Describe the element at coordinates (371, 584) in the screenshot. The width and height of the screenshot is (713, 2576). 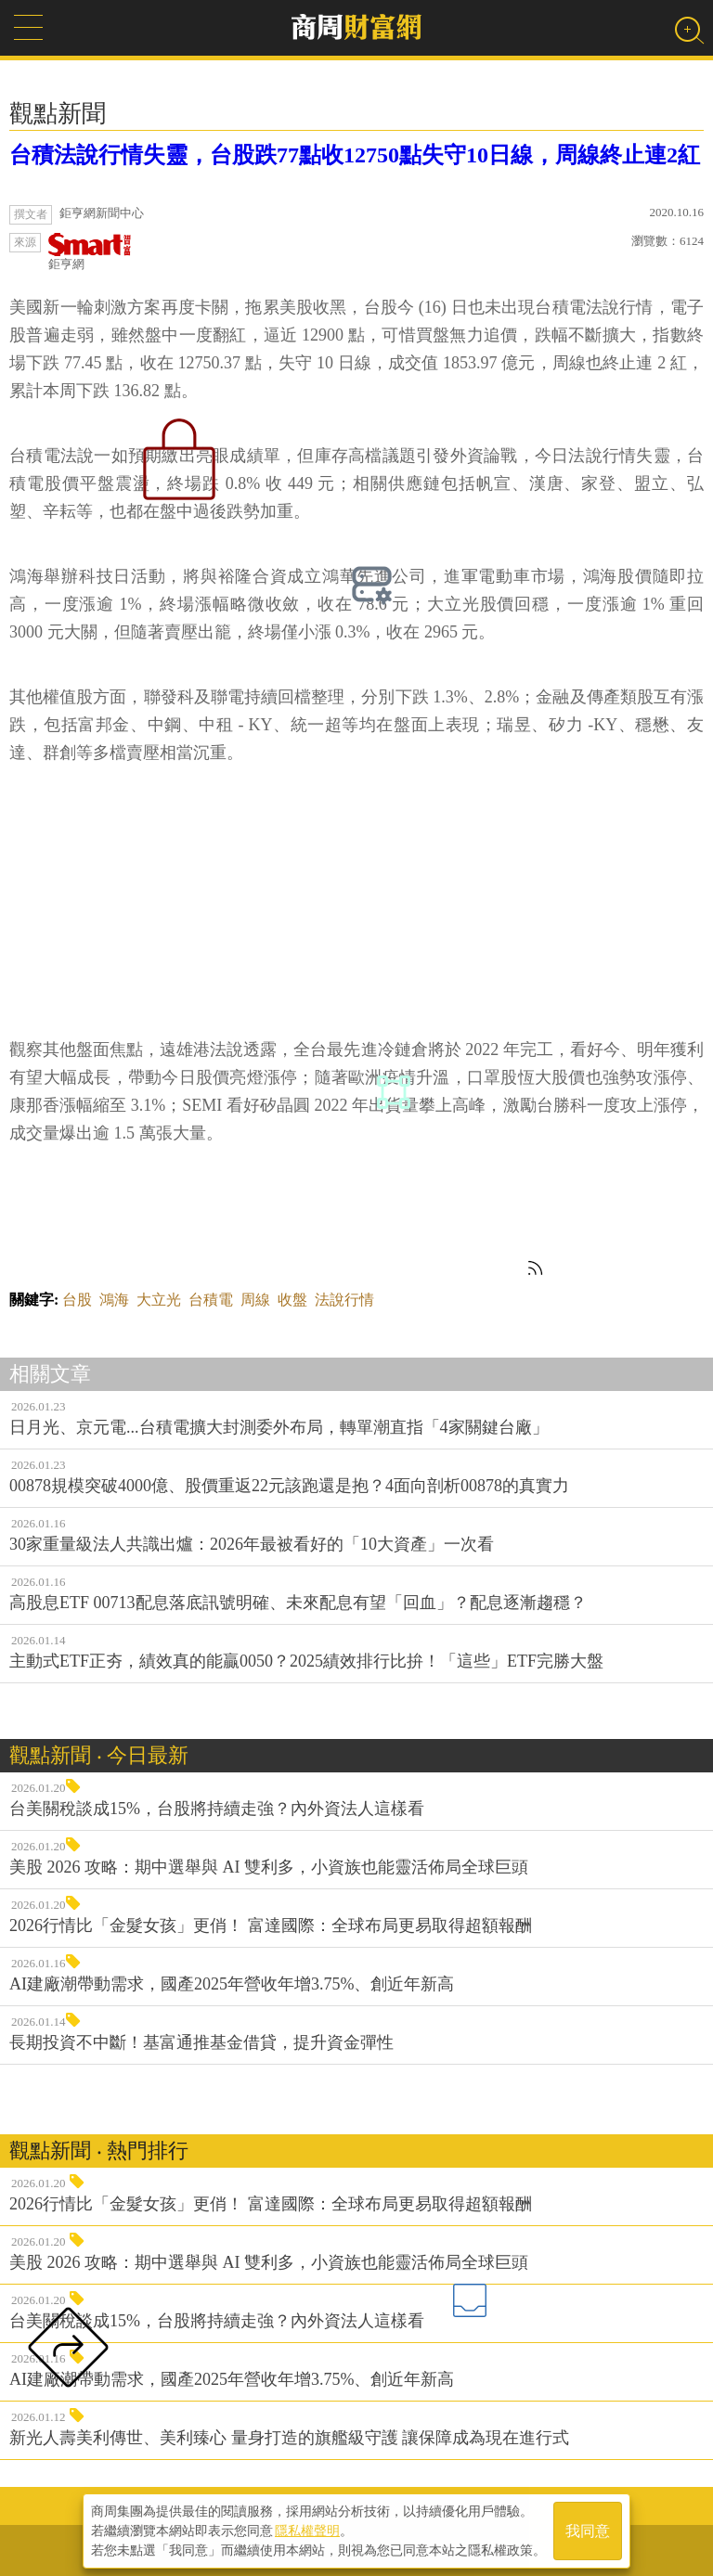
I see `access server configuration settings` at that location.